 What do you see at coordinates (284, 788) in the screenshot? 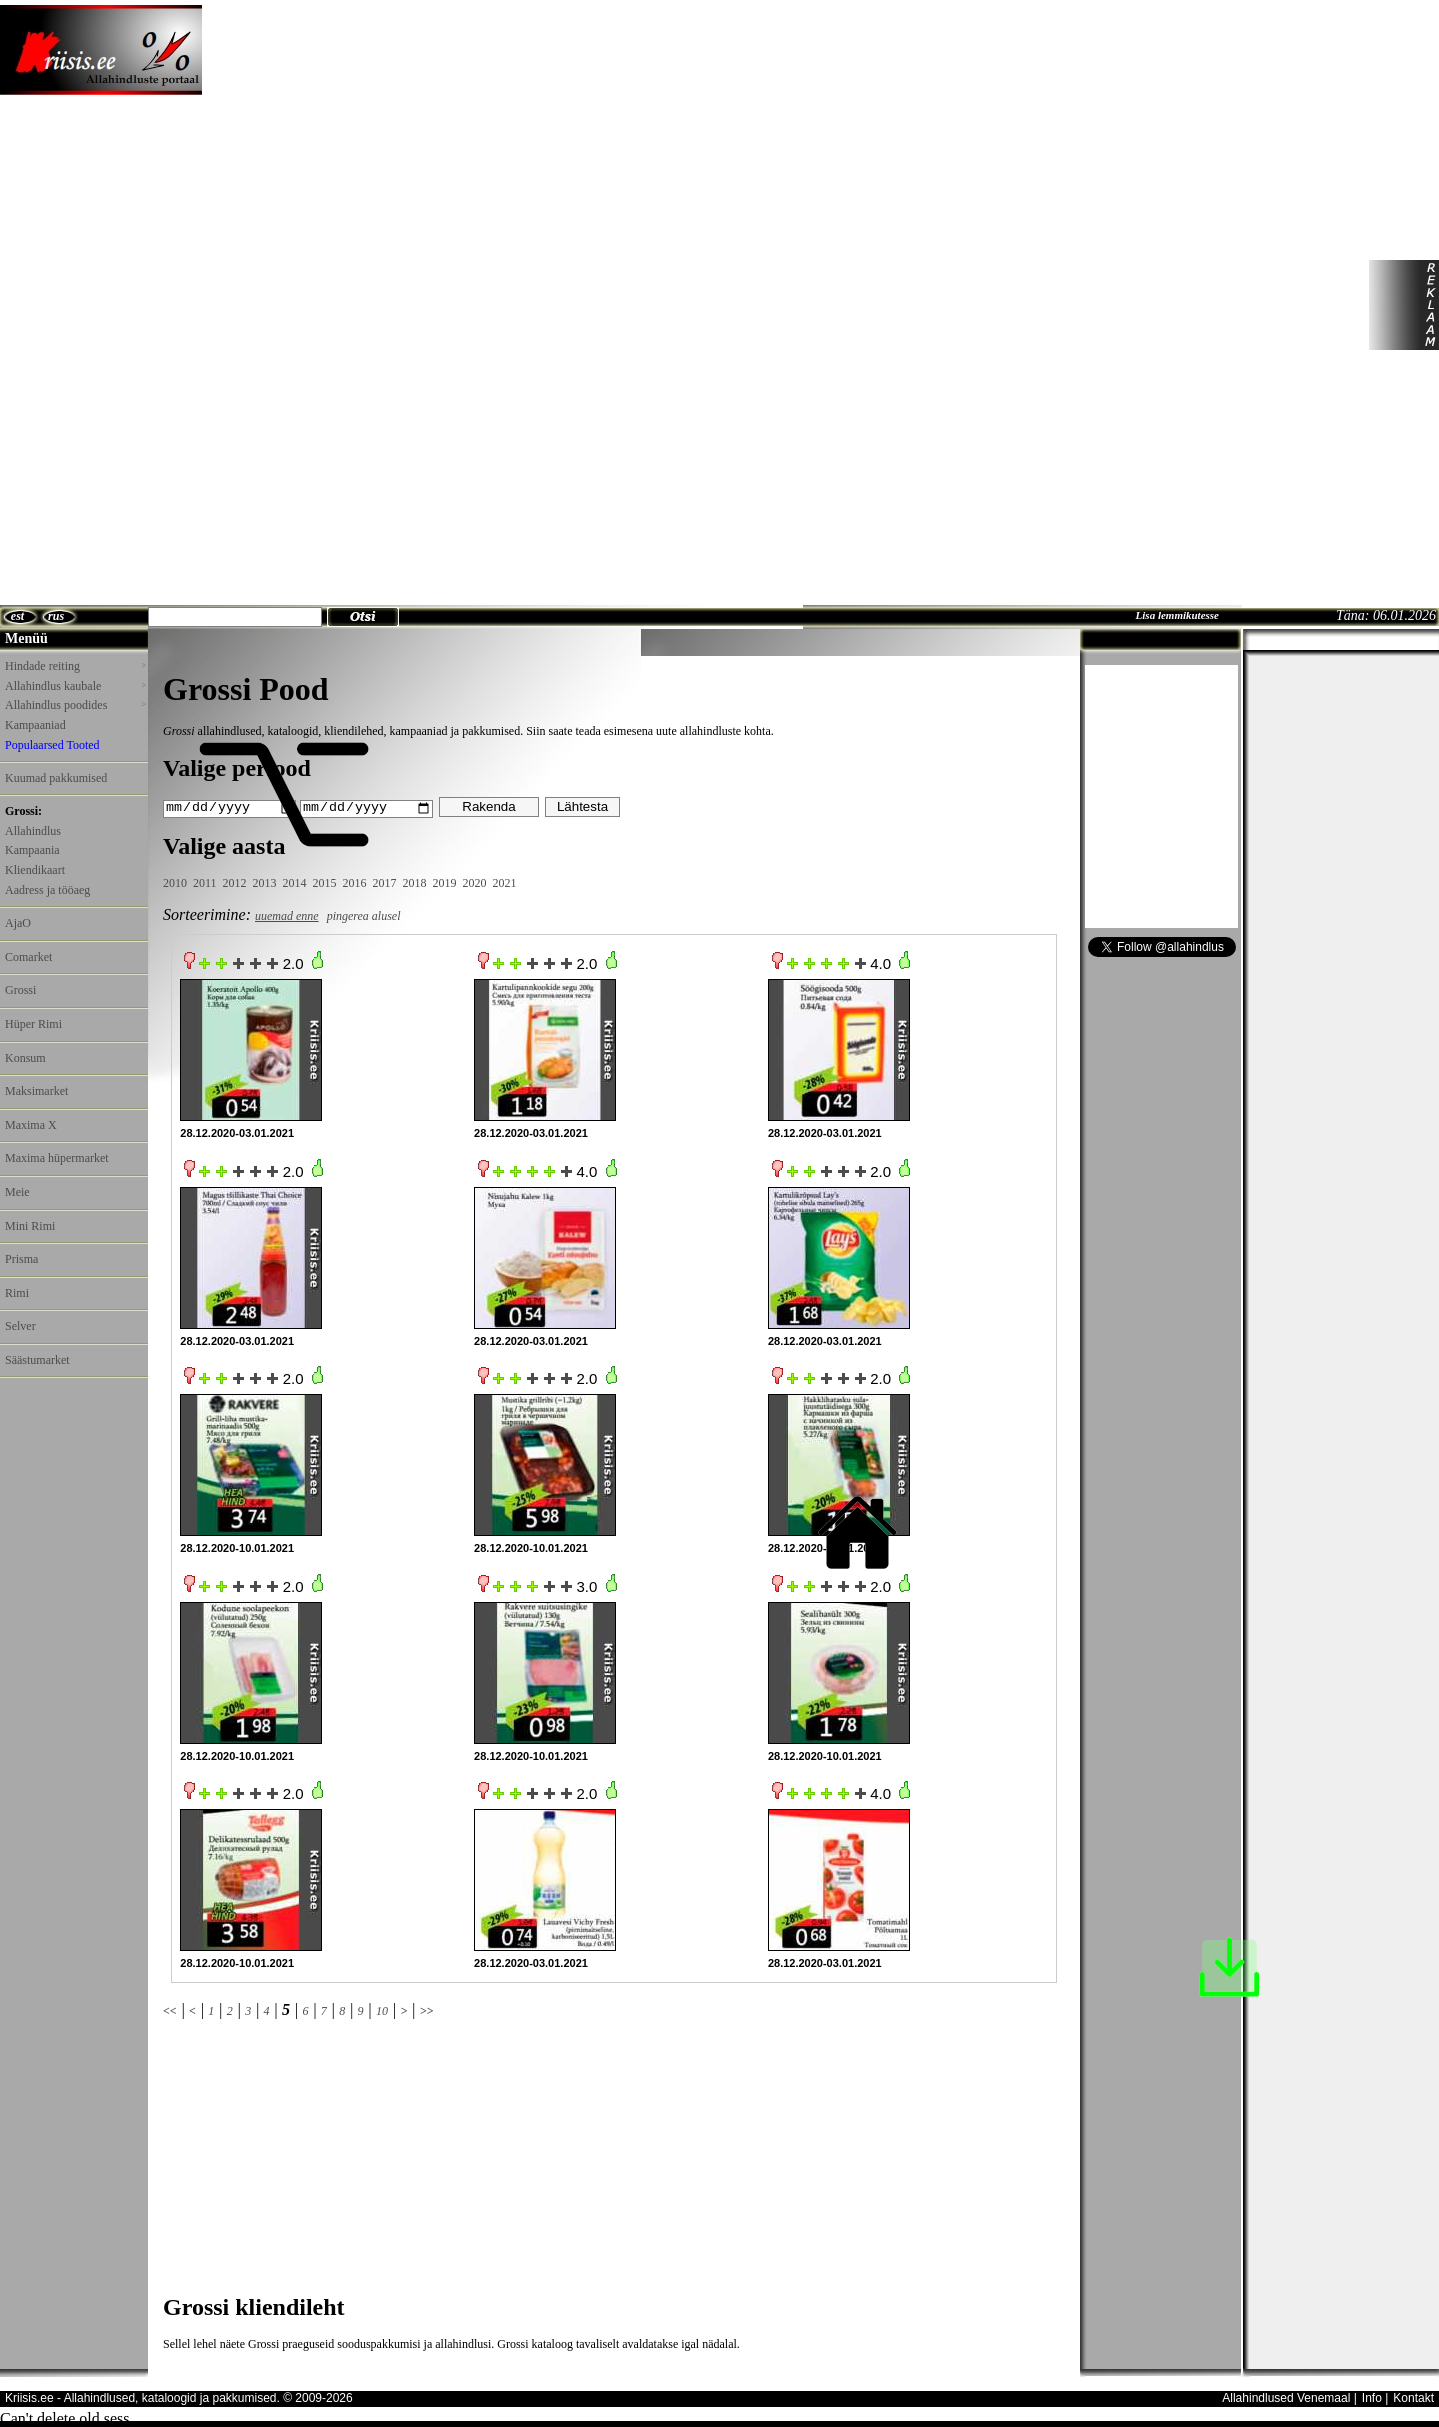
I see `access keyboard or input options` at bounding box center [284, 788].